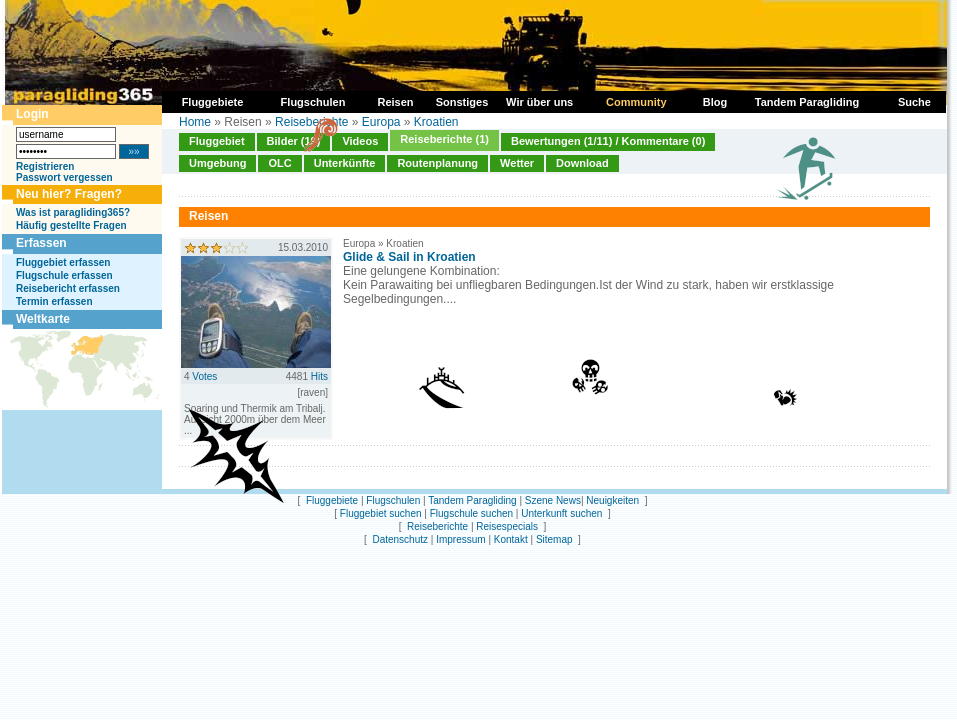 This screenshot has height=720, width=957. What do you see at coordinates (321, 135) in the screenshot?
I see `select wizard or mage character class` at bounding box center [321, 135].